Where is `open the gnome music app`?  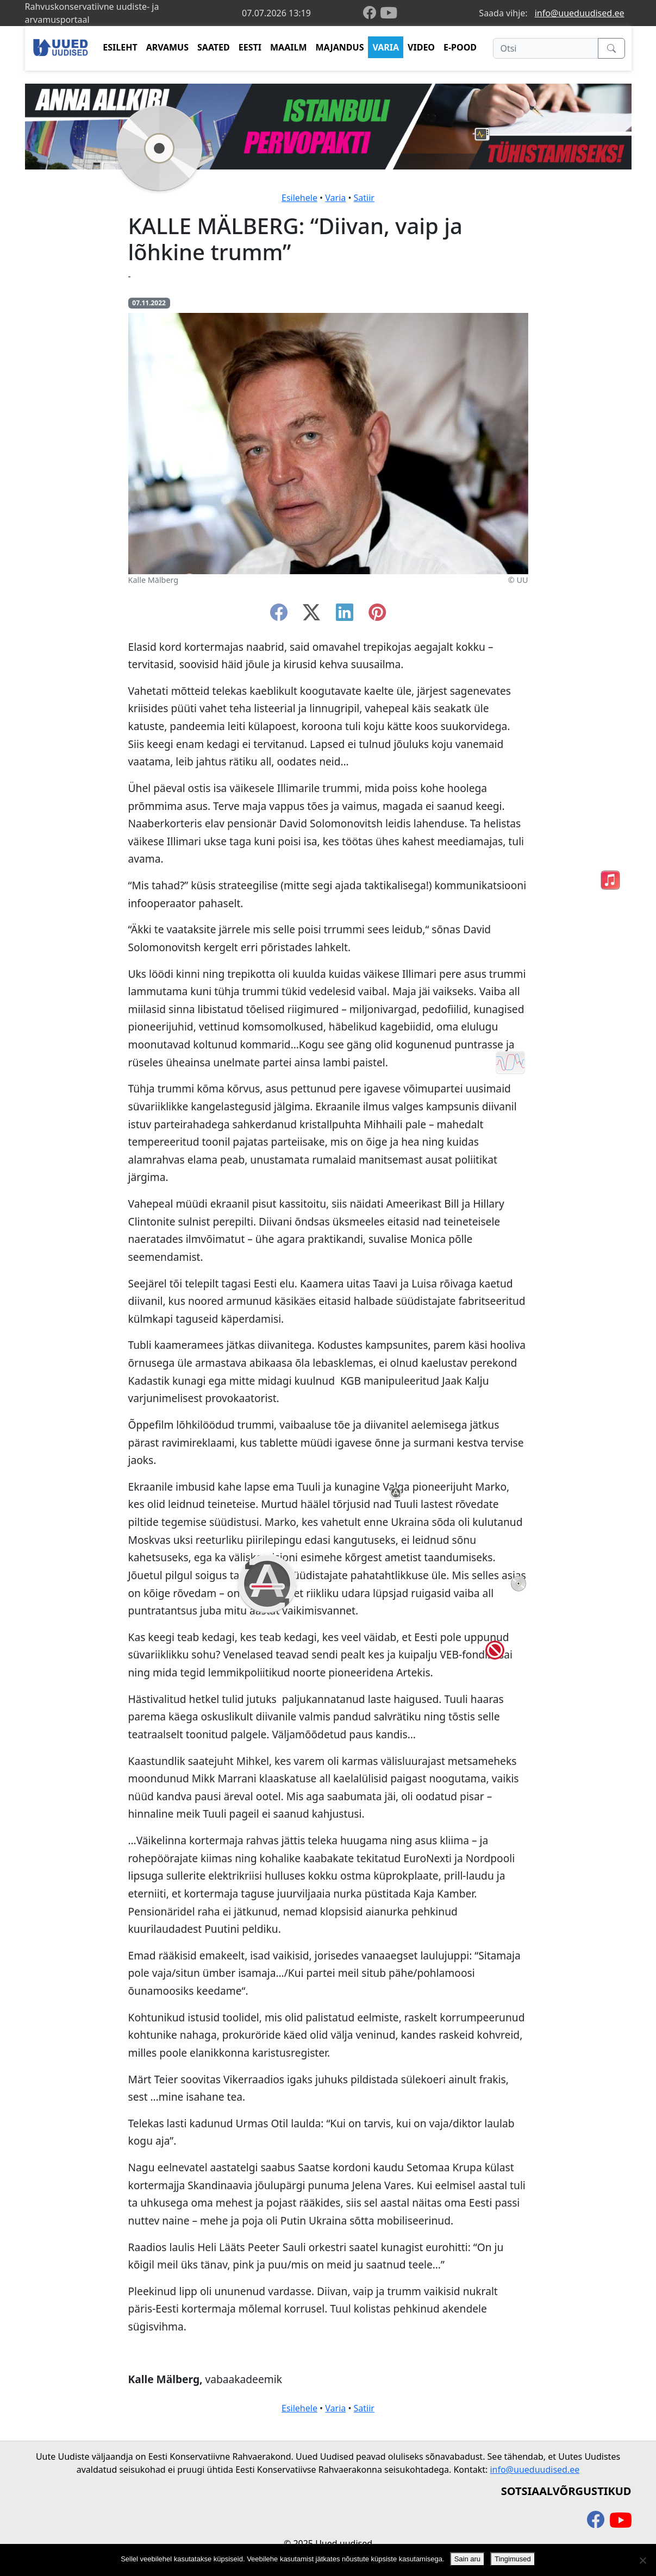 open the gnome music app is located at coordinates (610, 880).